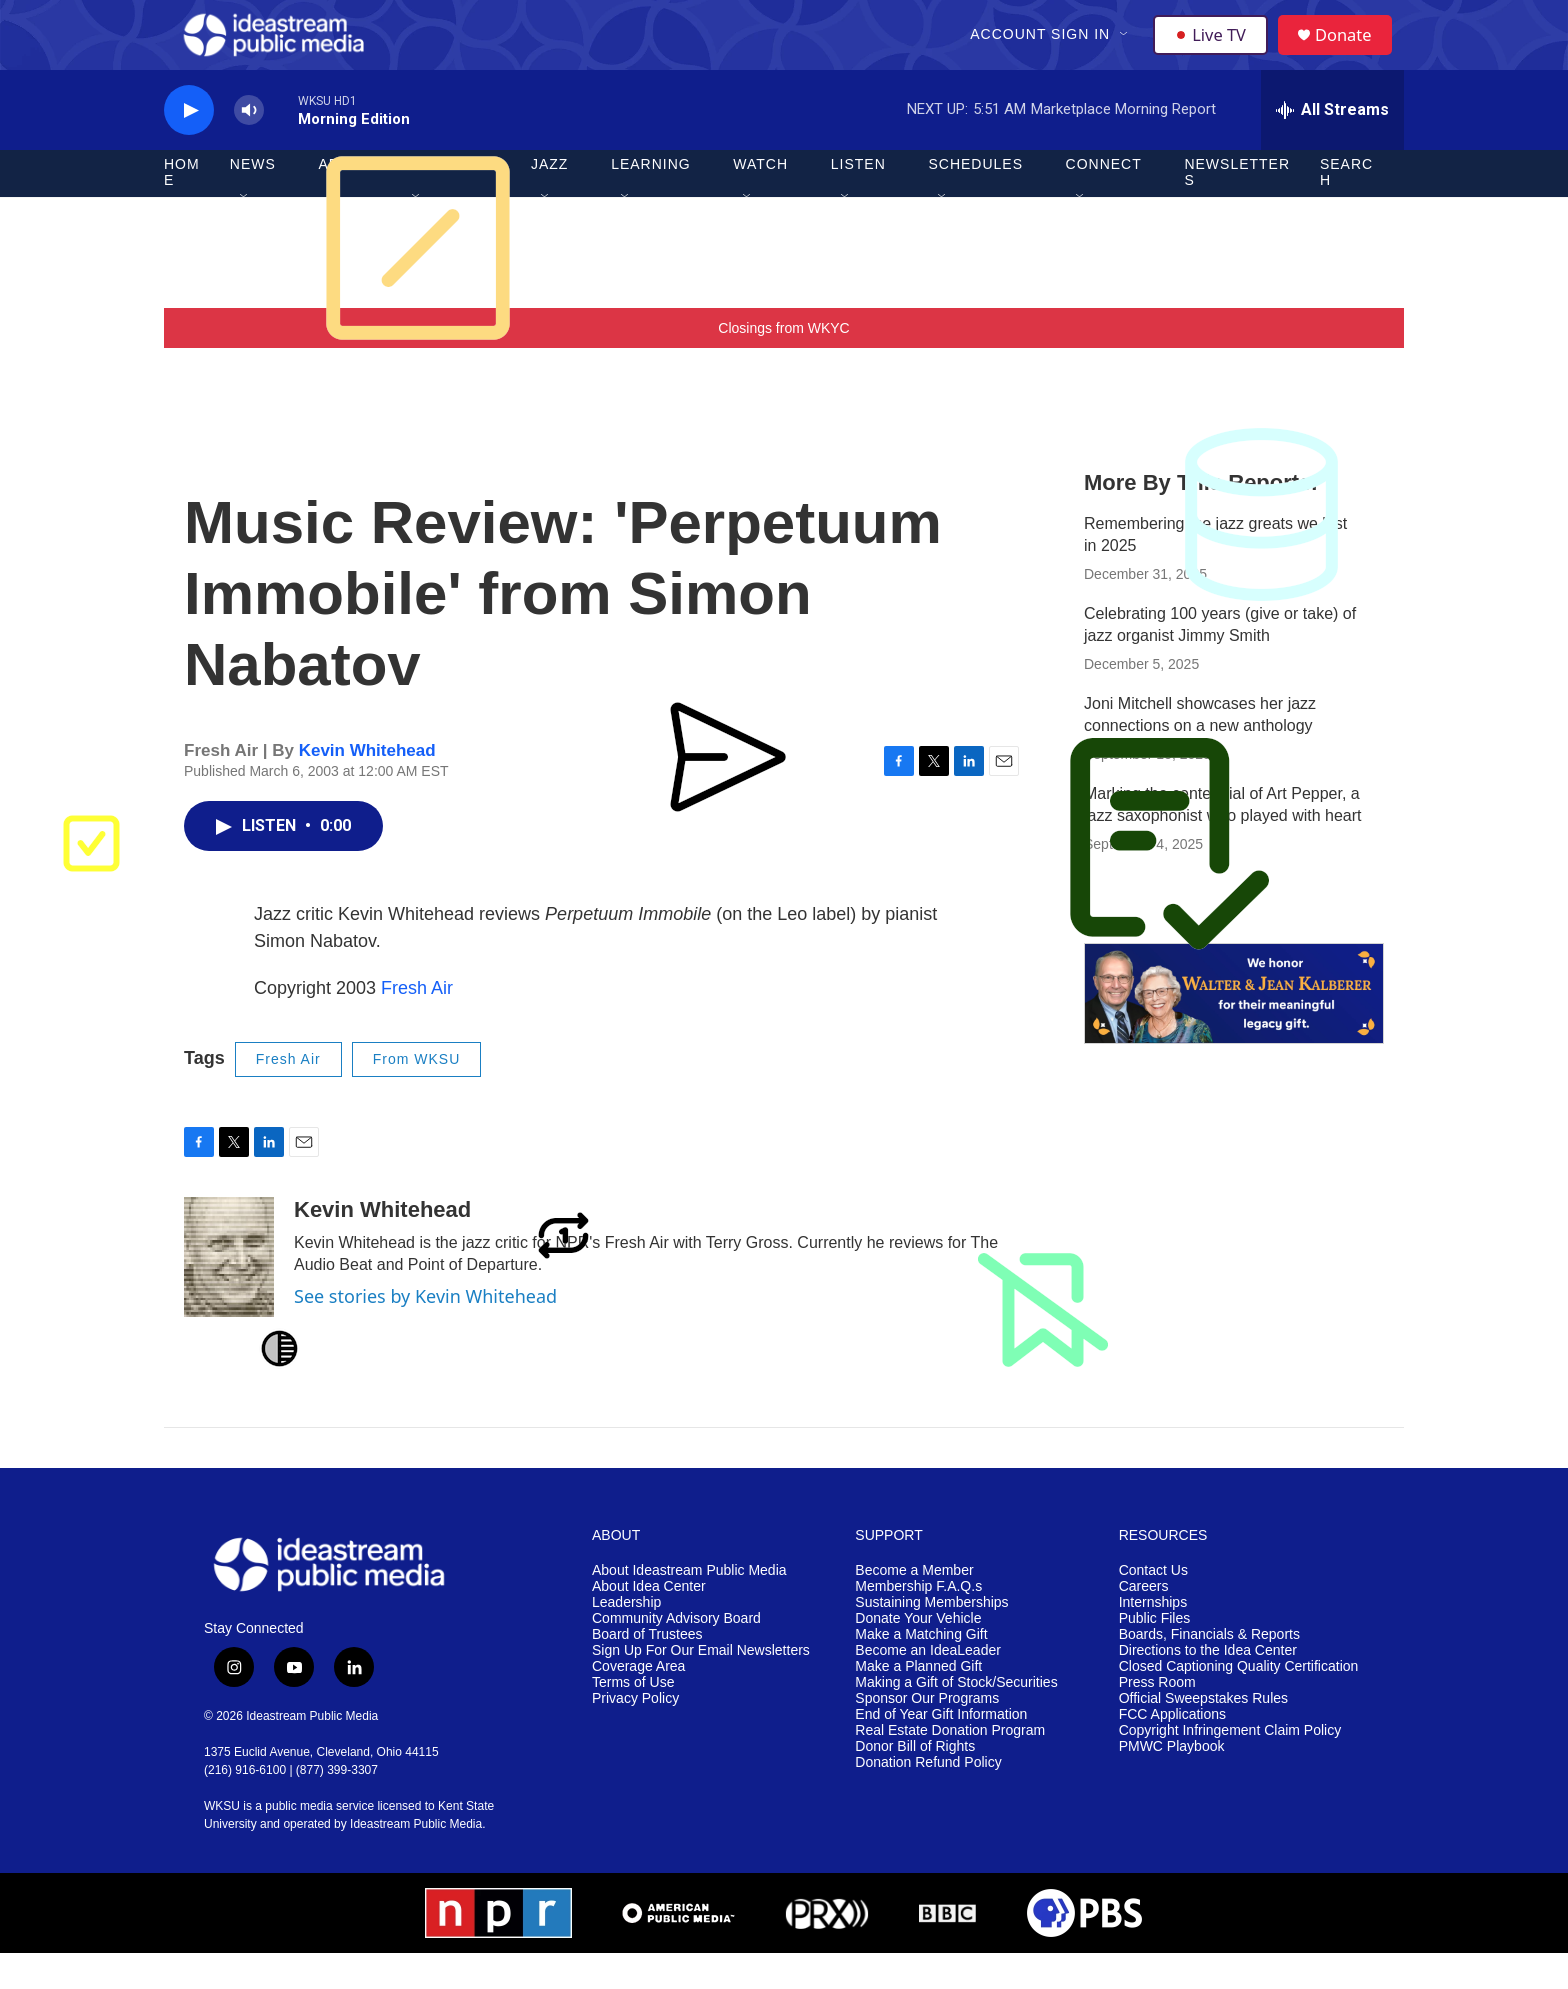 This screenshot has width=1568, height=1989. Describe the element at coordinates (1261, 514) in the screenshot. I see `access database storage` at that location.